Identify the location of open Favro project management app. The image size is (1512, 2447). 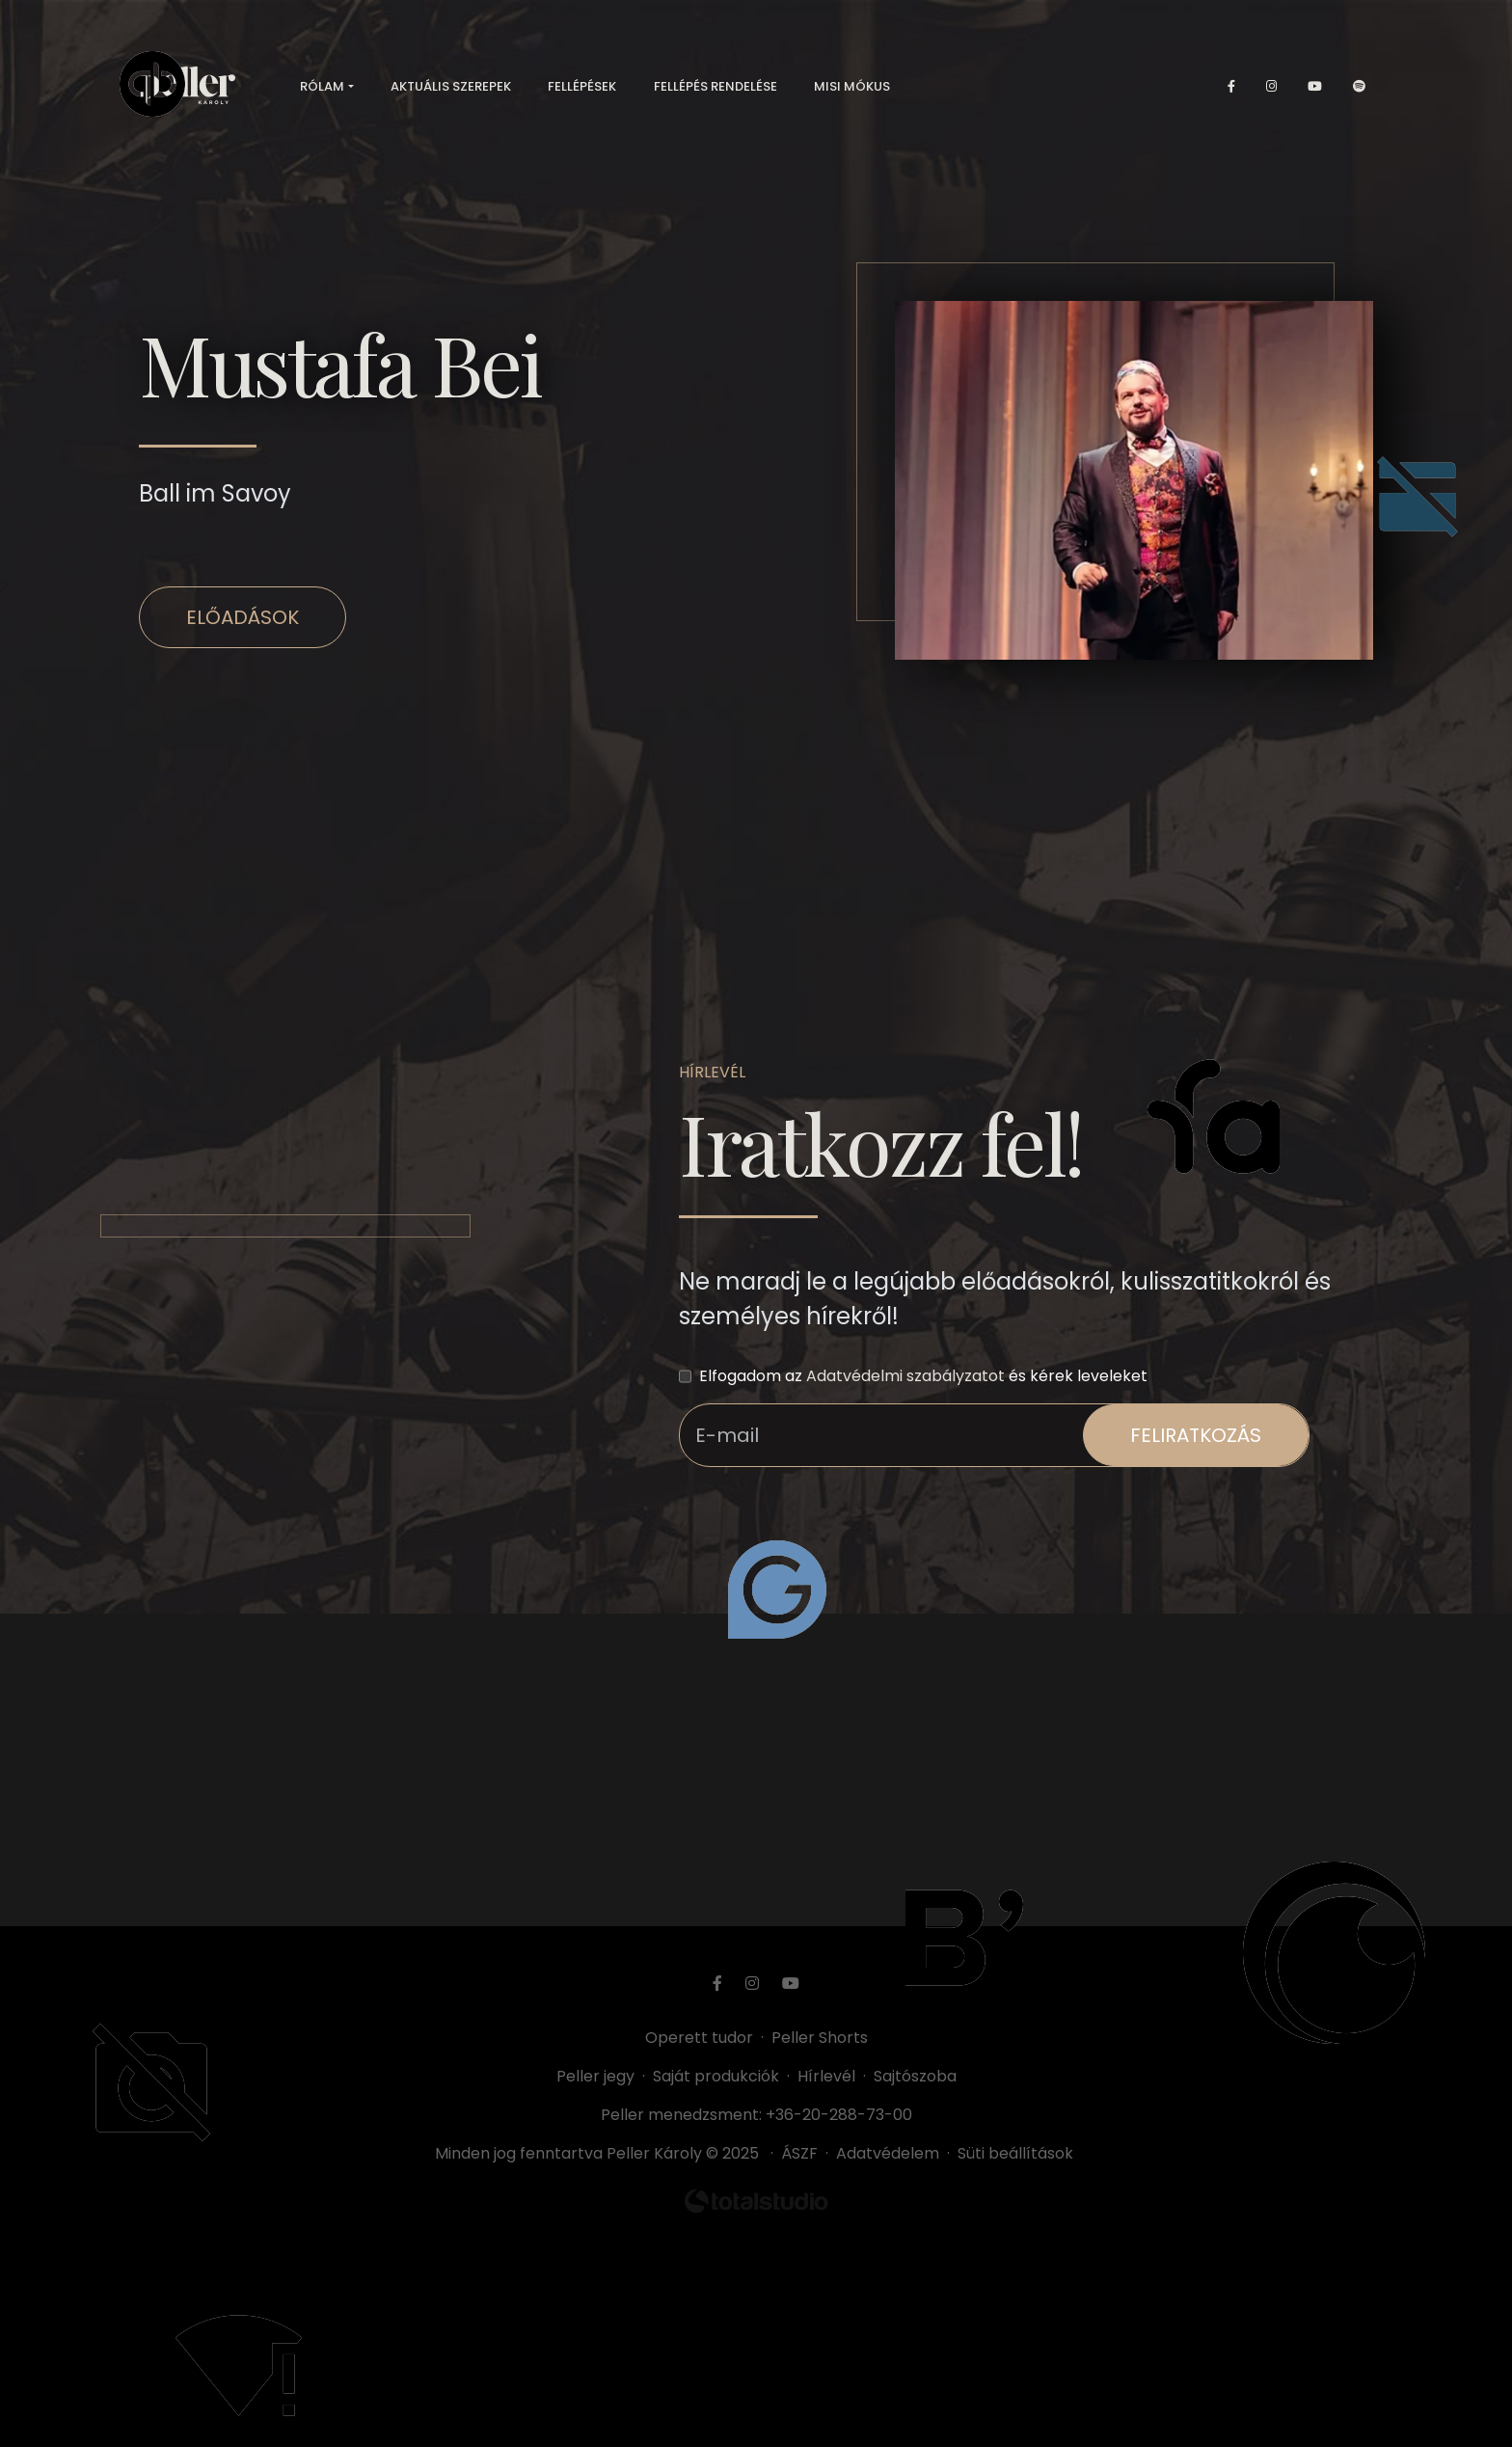
(1213, 1116).